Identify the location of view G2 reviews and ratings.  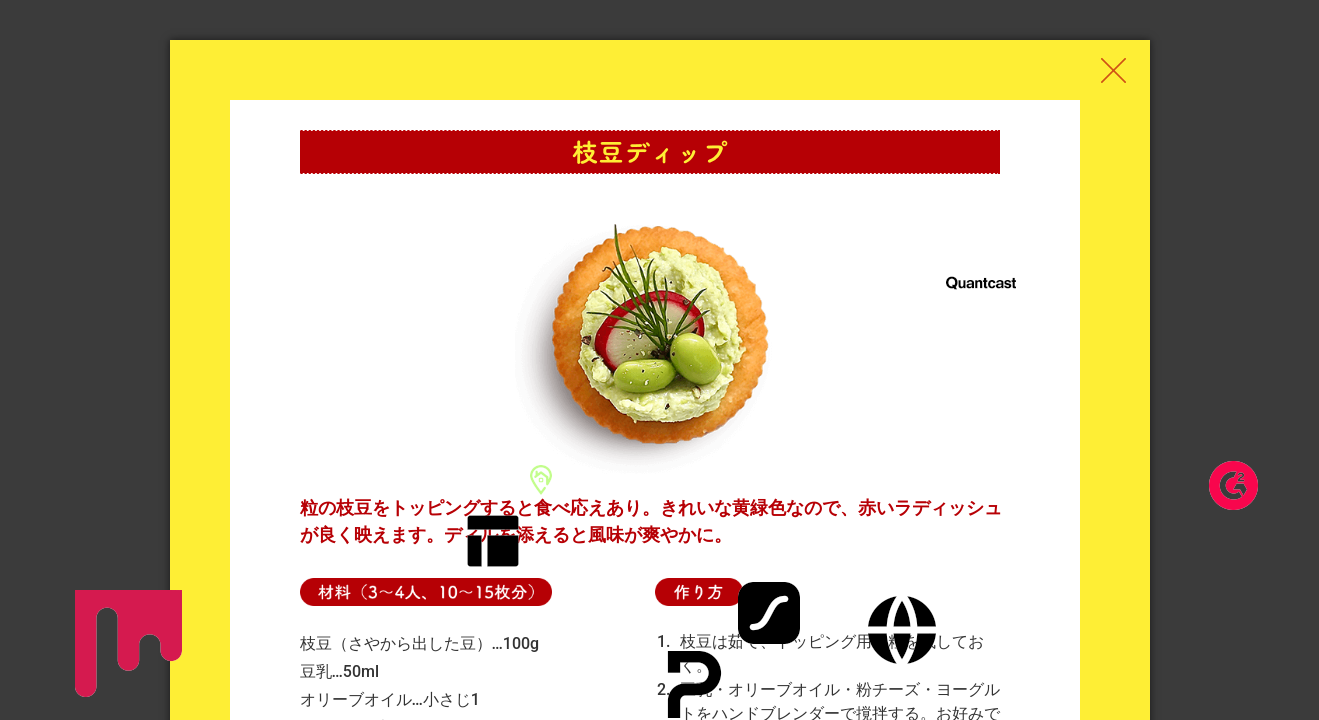
(1233, 485).